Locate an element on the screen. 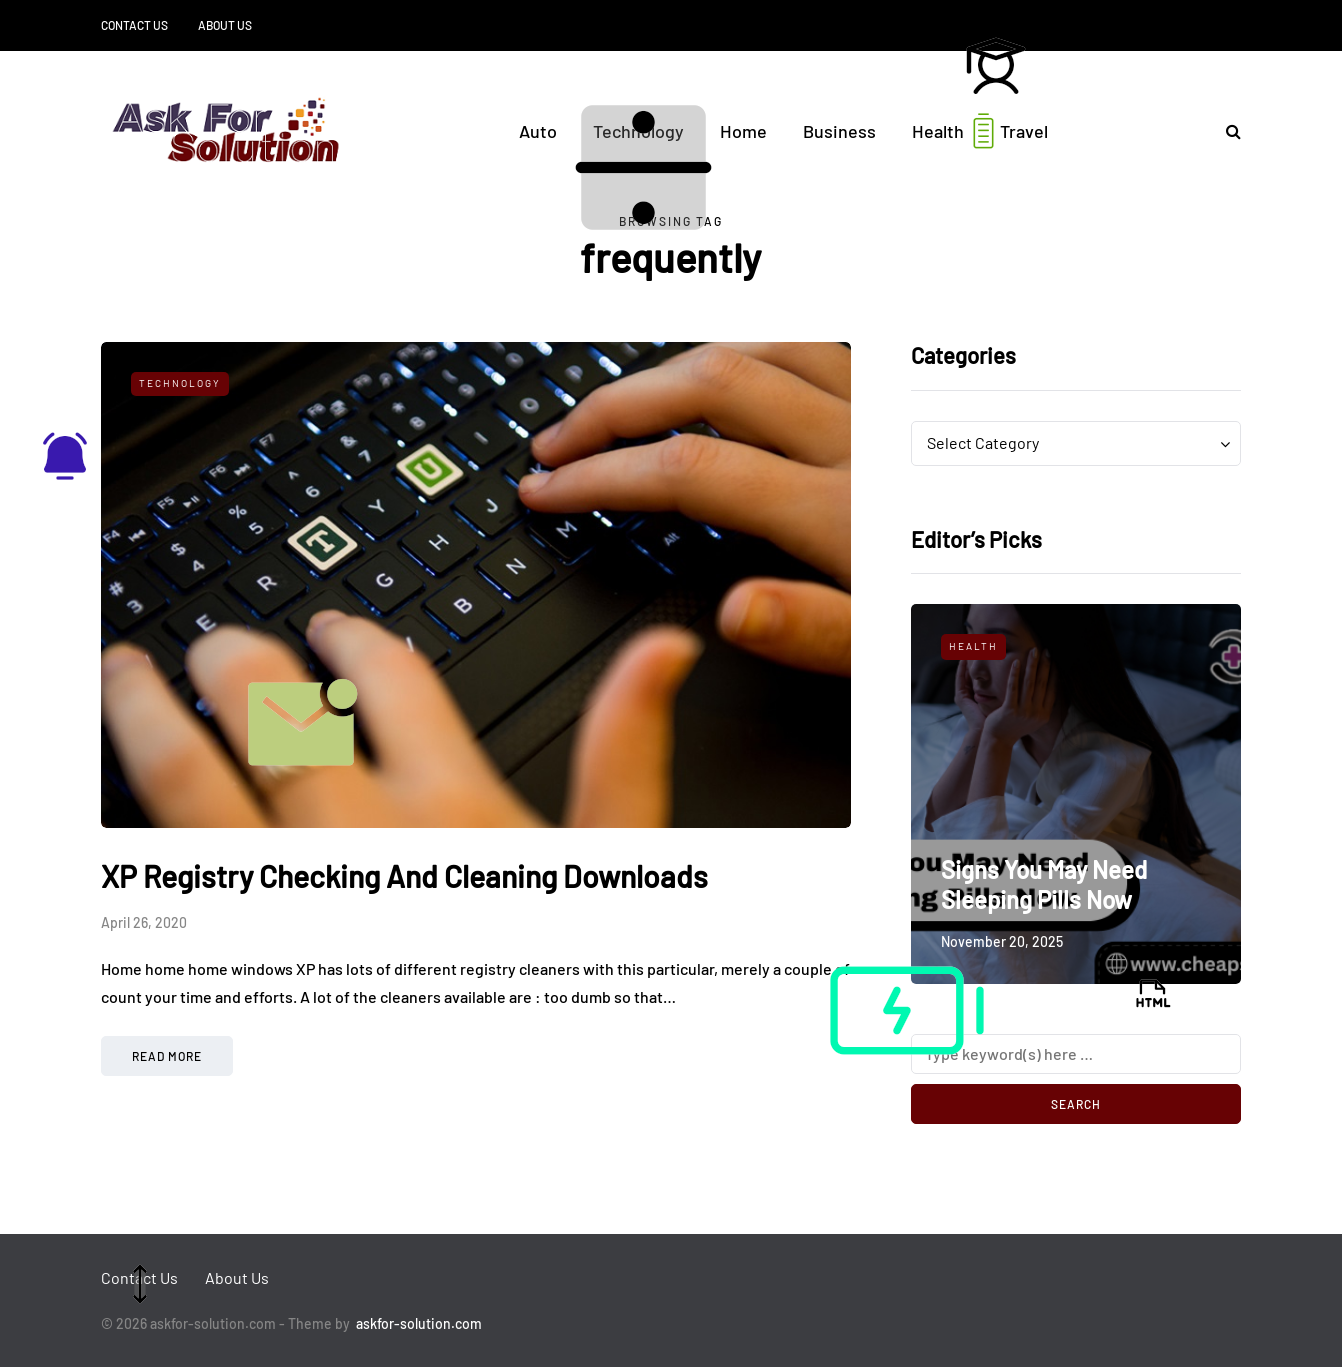  open an HTML file is located at coordinates (1152, 994).